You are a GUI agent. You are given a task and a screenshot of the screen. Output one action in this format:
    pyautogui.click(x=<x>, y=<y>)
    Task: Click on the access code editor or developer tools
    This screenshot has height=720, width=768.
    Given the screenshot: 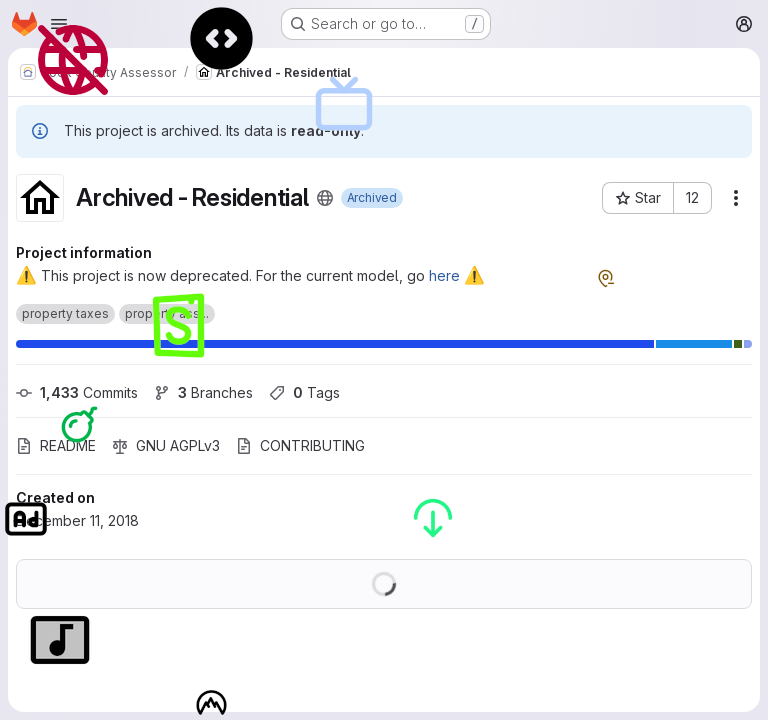 What is the action you would take?
    pyautogui.click(x=221, y=38)
    